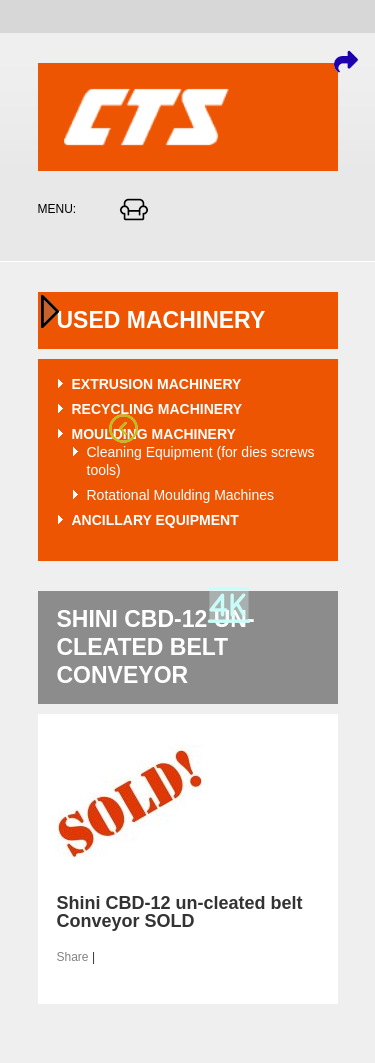 The image size is (375, 1063). What do you see at coordinates (123, 428) in the screenshot?
I see `go back to previous screen` at bounding box center [123, 428].